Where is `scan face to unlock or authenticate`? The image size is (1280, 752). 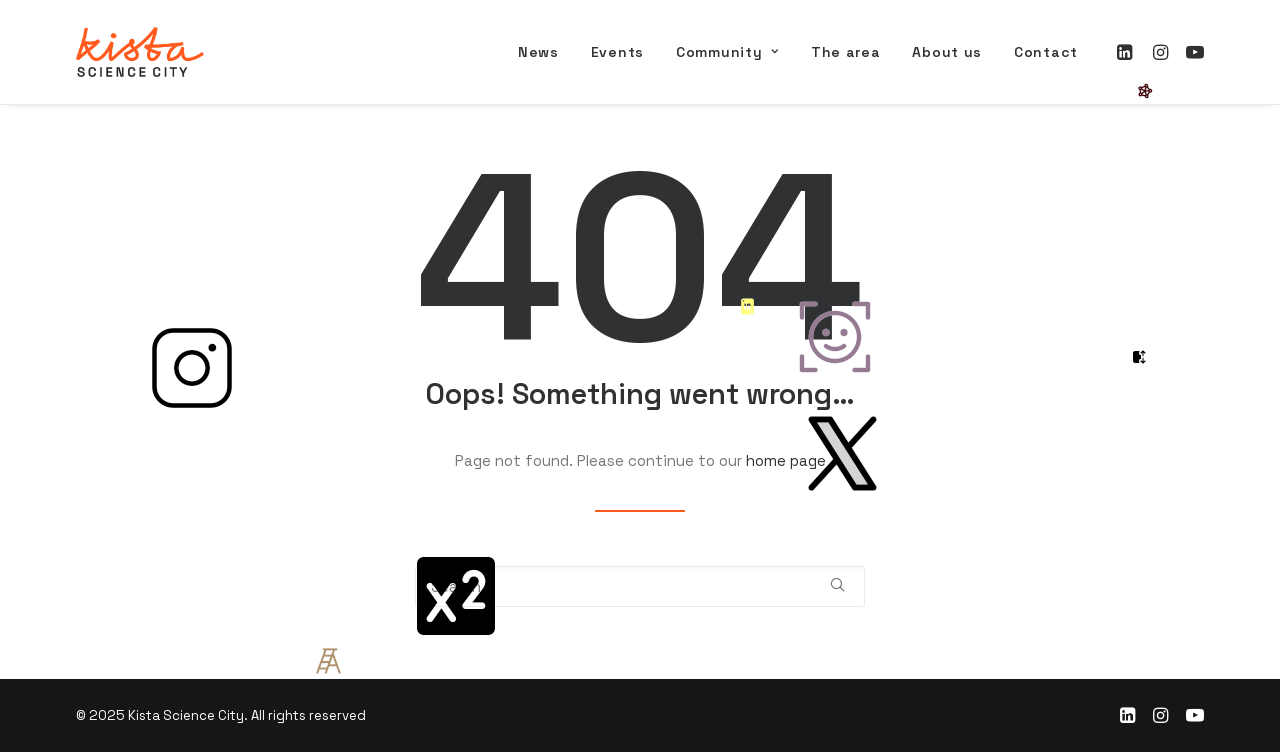
scan face to unlock or authenticate is located at coordinates (835, 337).